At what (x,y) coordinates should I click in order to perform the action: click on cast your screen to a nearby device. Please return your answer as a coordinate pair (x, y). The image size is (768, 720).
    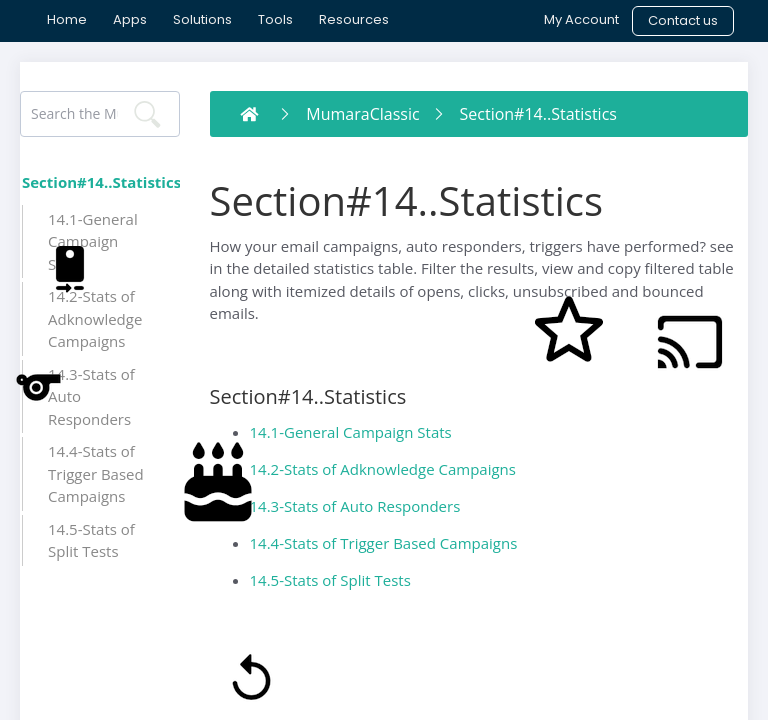
    Looking at the image, I should click on (690, 342).